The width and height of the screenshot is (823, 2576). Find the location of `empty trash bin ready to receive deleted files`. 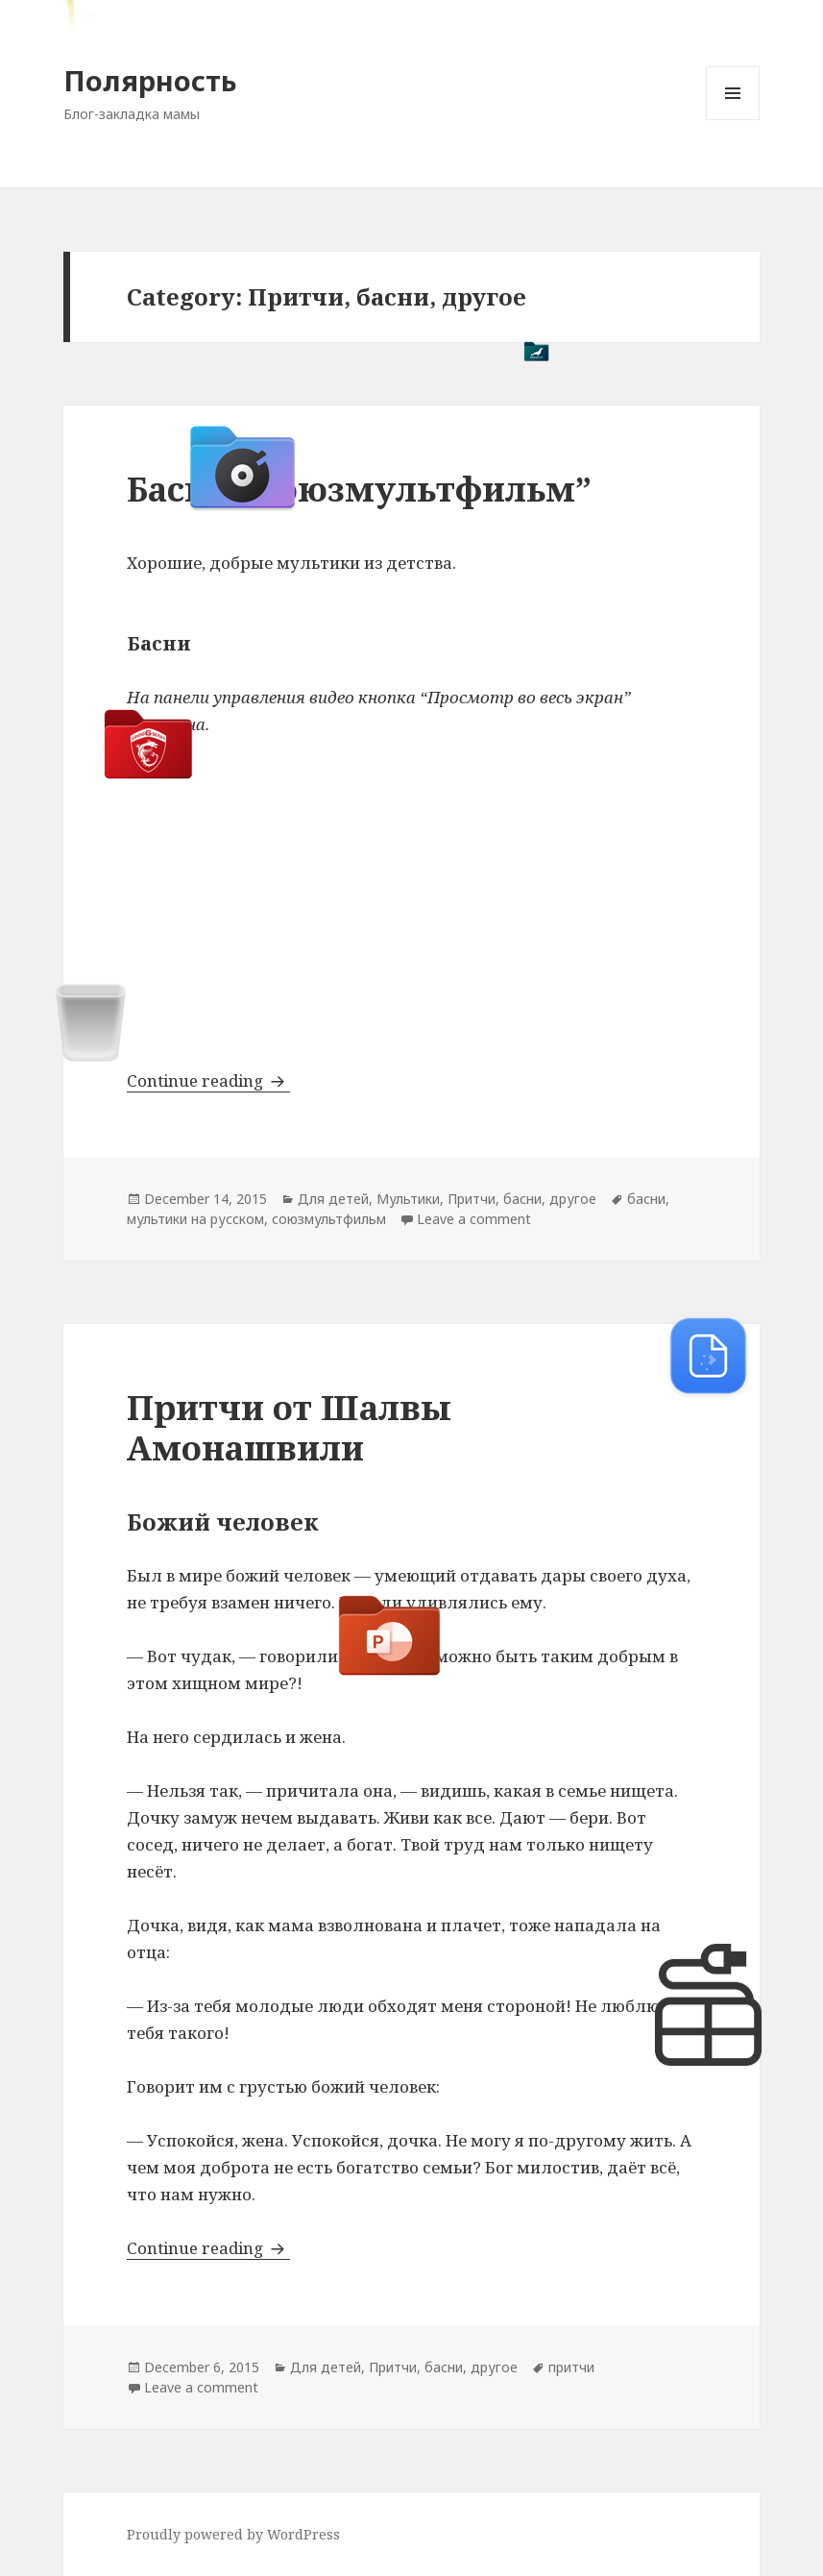

empty trash bin ready to receive deleted files is located at coordinates (90, 1021).